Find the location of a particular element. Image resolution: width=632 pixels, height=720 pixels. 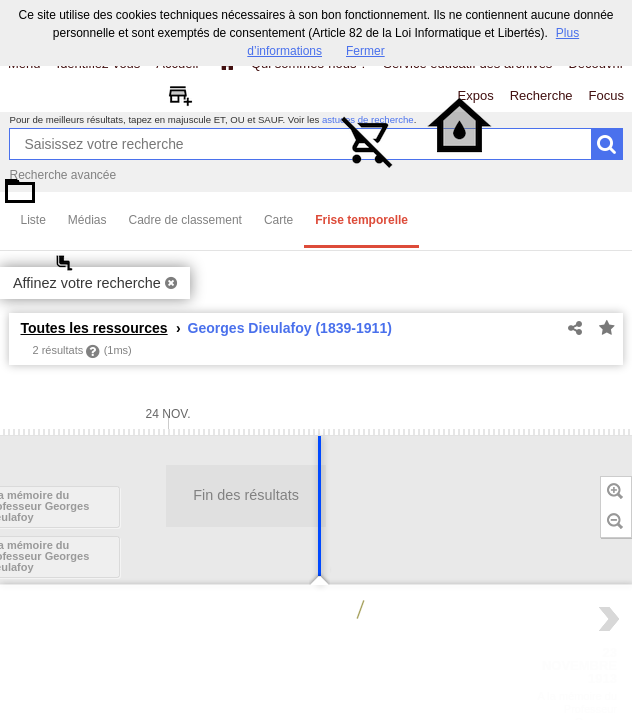

standard legroom seat selection is located at coordinates (64, 263).